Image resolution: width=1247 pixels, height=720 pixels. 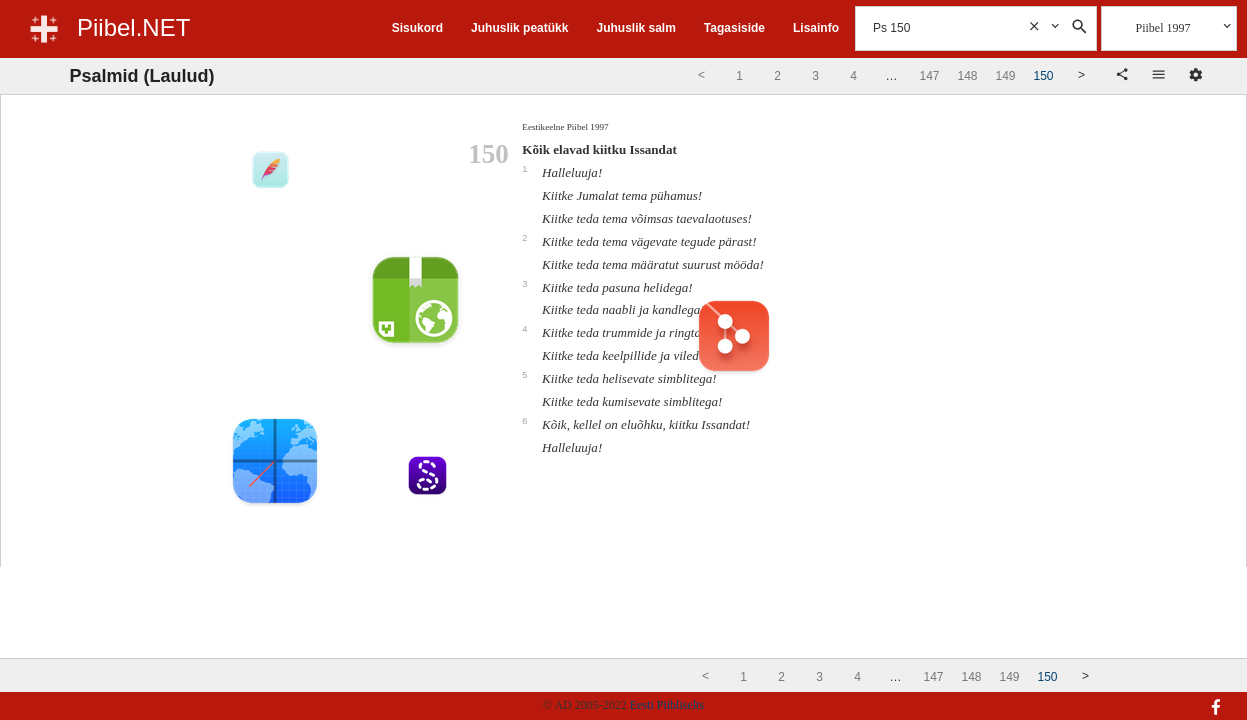 I want to click on open nmap network scanning application, so click(x=275, y=461).